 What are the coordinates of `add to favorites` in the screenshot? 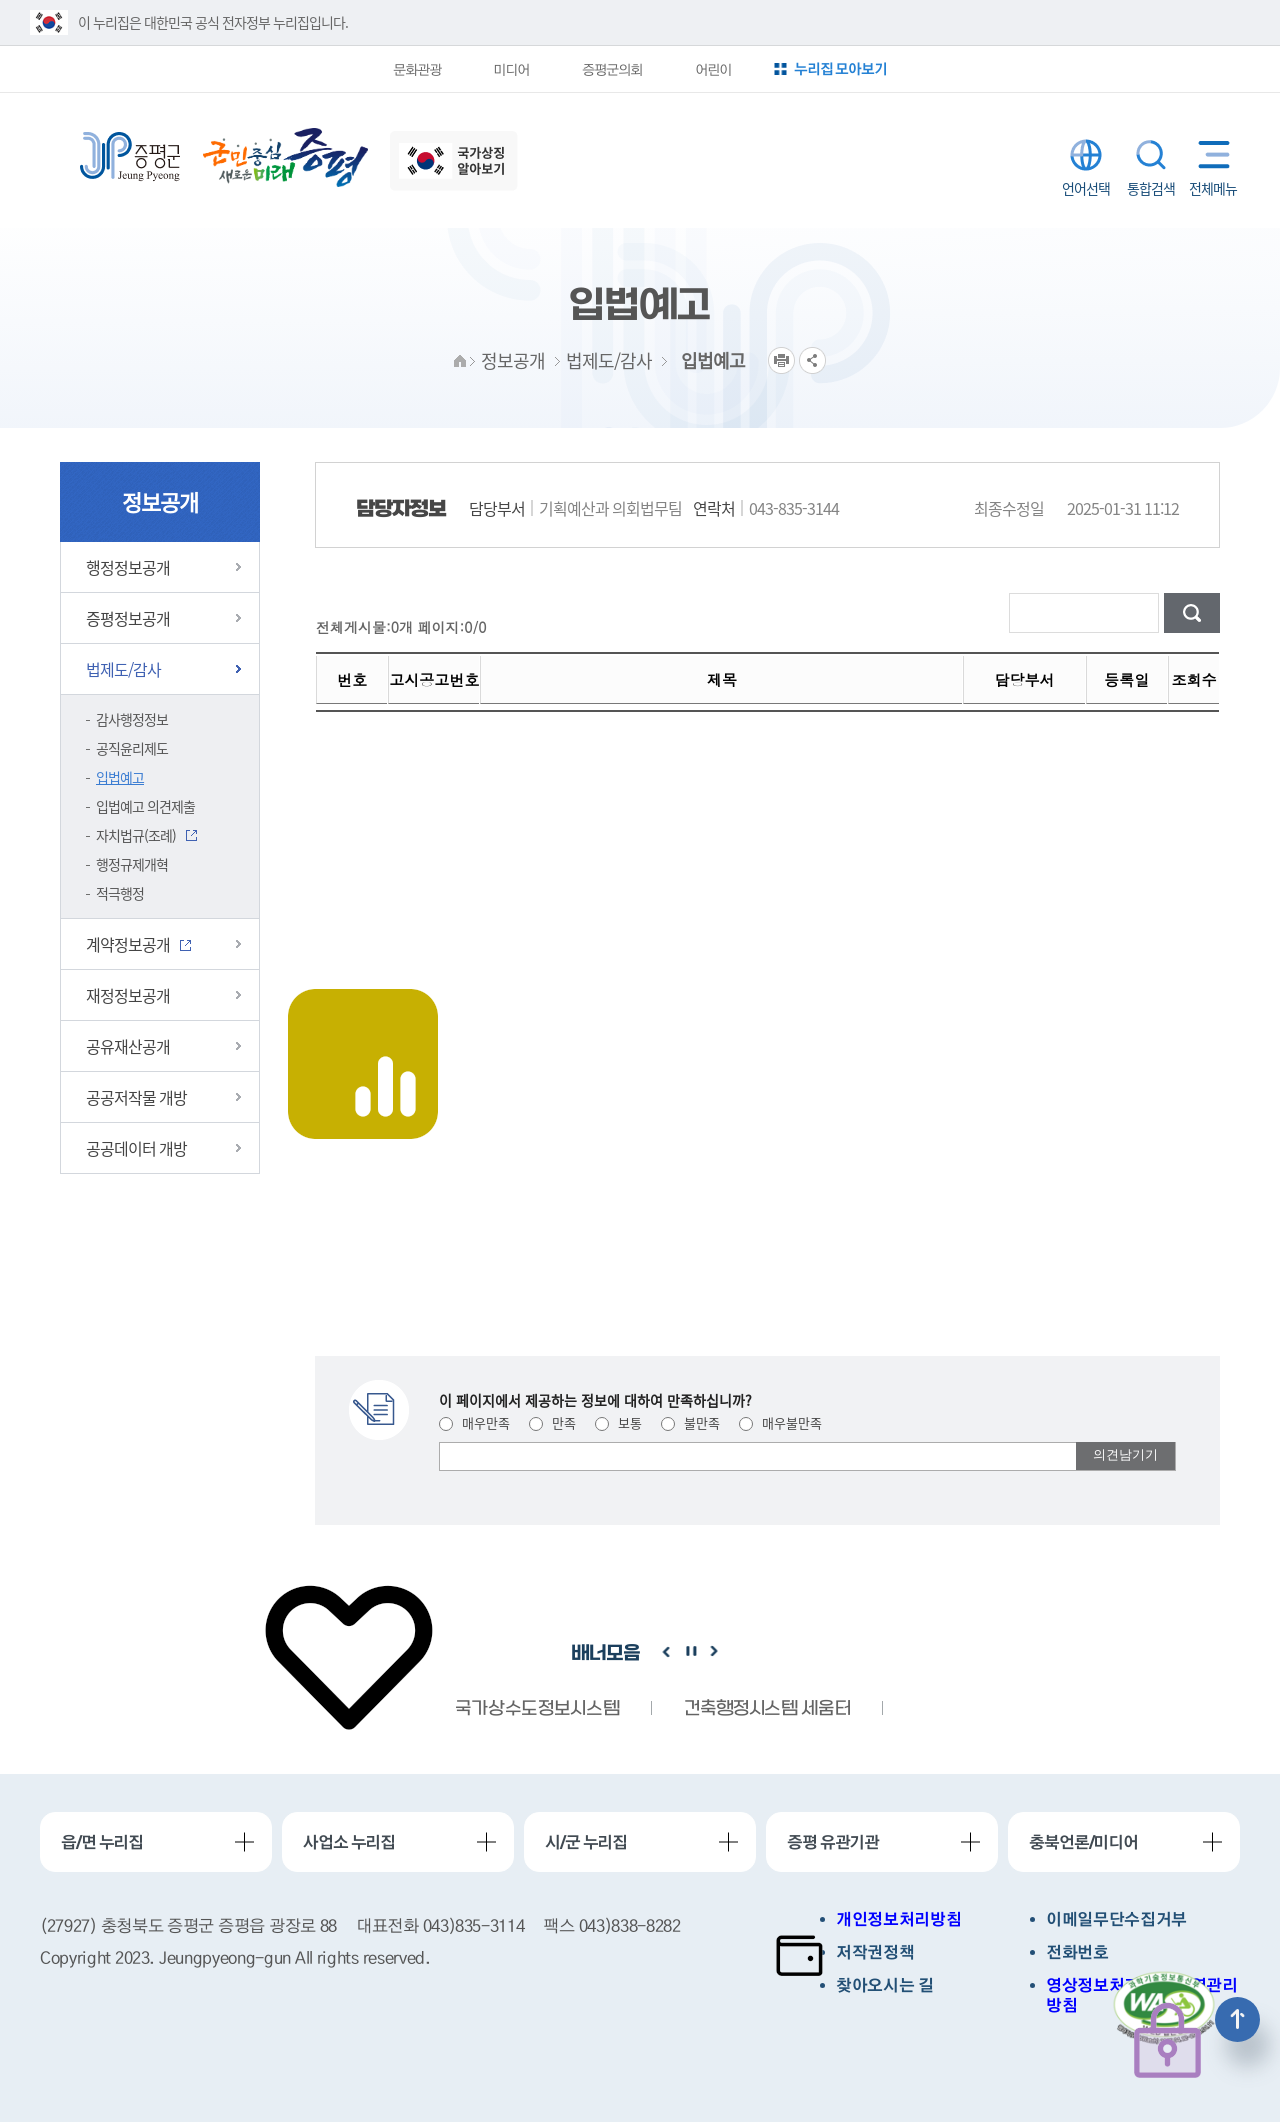 It's located at (349, 1652).